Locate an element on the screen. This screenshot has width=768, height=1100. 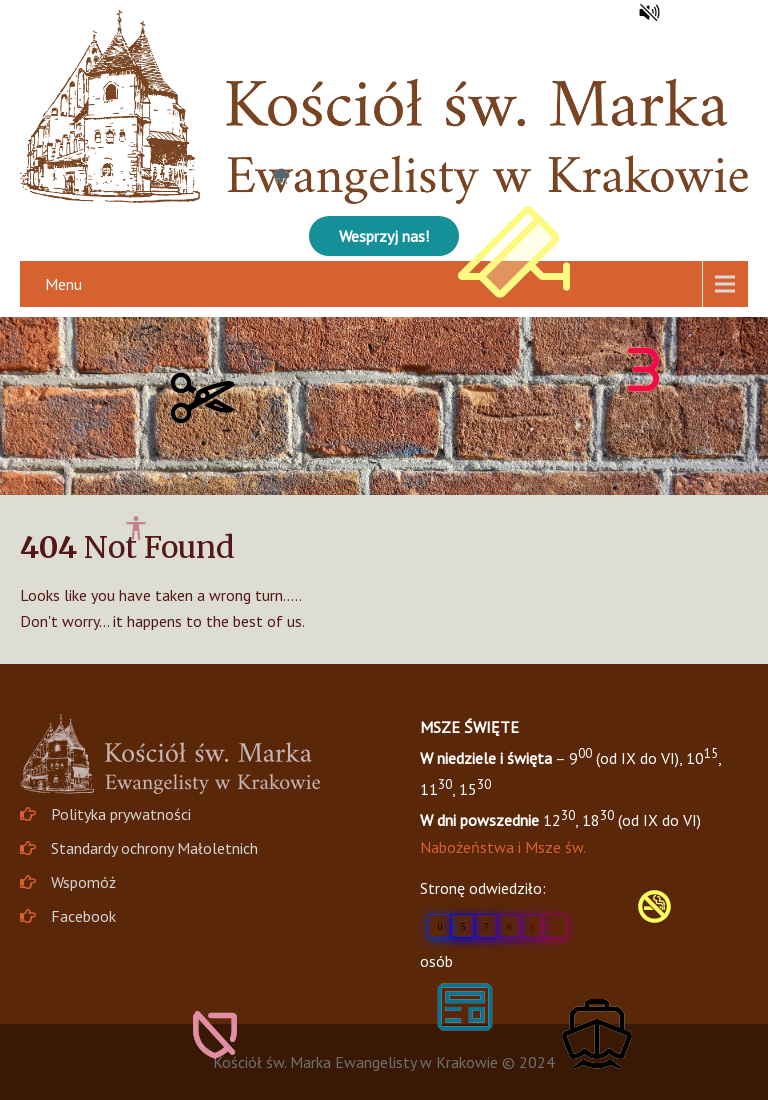
cut selected text or content is located at coordinates (203, 398).